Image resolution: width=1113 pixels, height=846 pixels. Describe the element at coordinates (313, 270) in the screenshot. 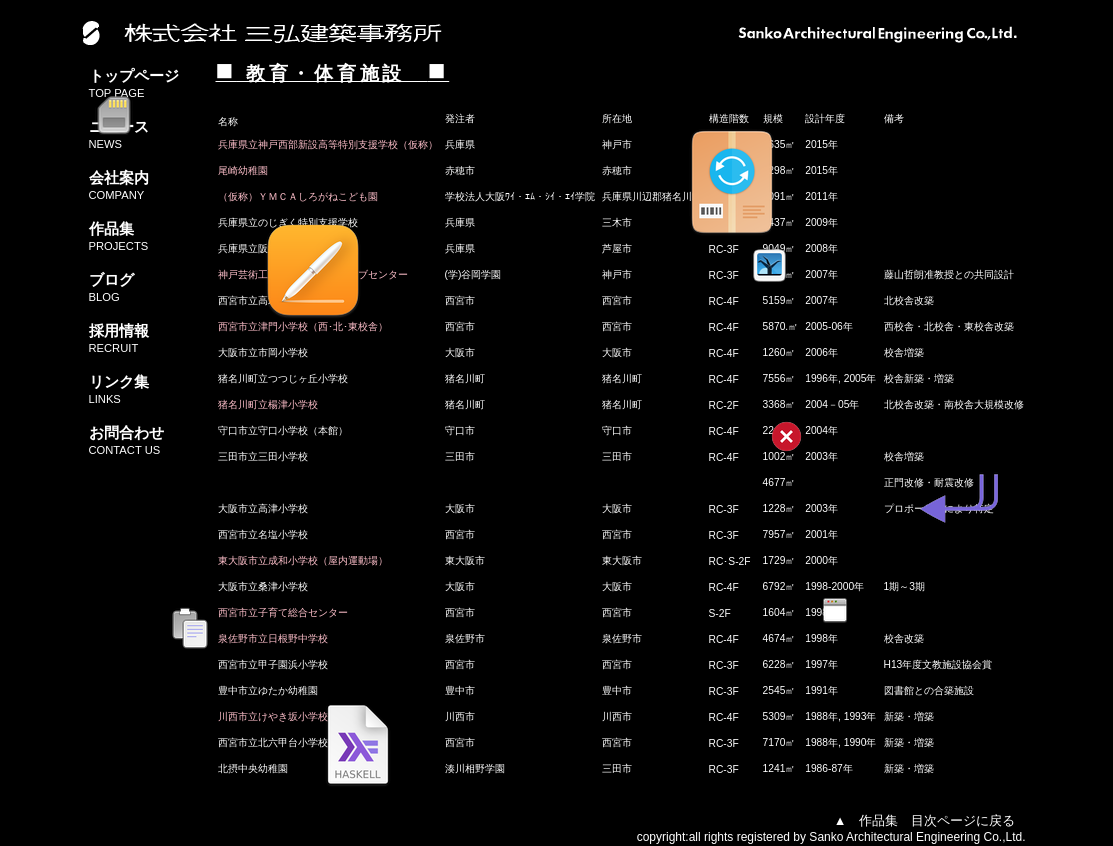

I see `open Apple Pages for document editing` at that location.